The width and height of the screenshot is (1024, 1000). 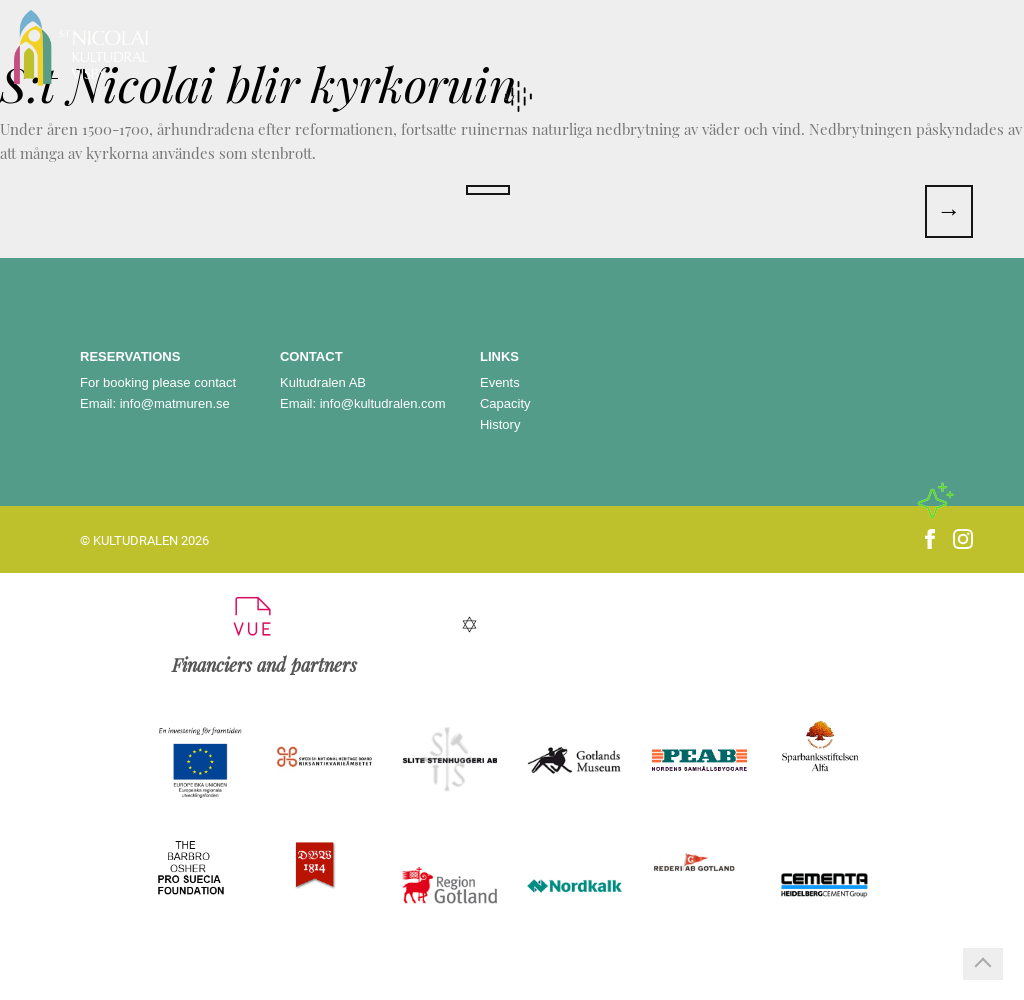 What do you see at coordinates (253, 618) in the screenshot?
I see `vue.js file type indicator` at bounding box center [253, 618].